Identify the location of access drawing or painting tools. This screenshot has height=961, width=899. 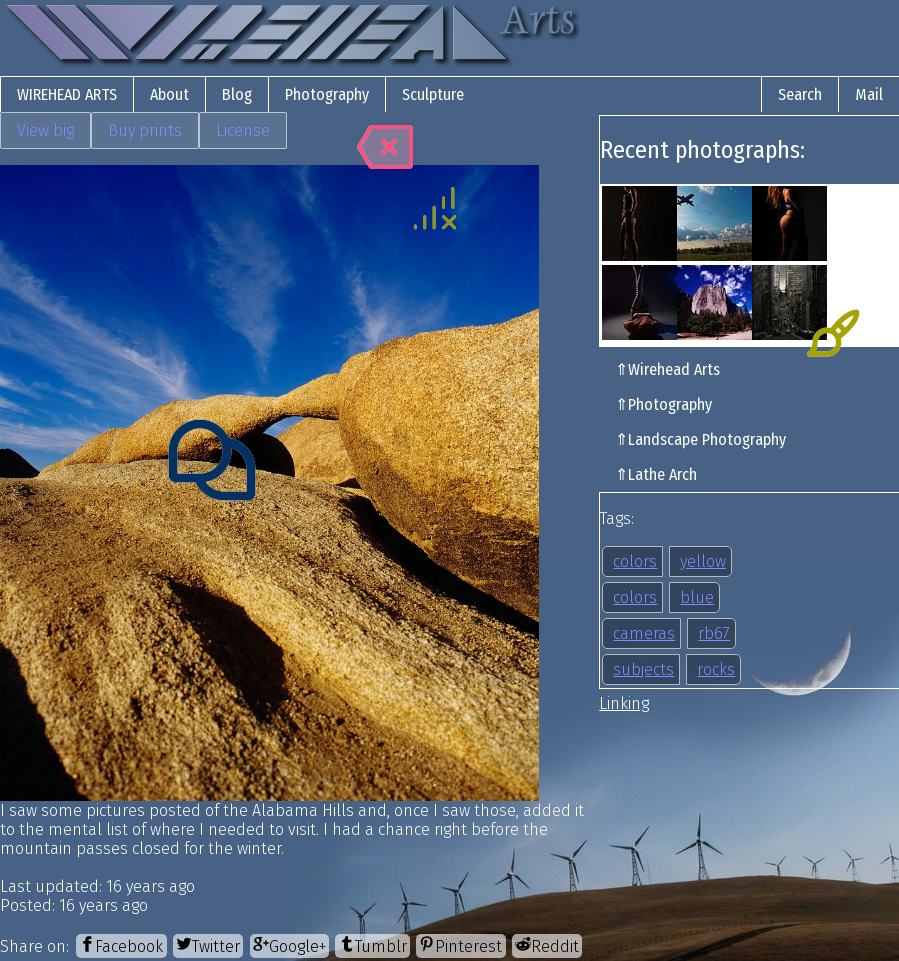
(835, 334).